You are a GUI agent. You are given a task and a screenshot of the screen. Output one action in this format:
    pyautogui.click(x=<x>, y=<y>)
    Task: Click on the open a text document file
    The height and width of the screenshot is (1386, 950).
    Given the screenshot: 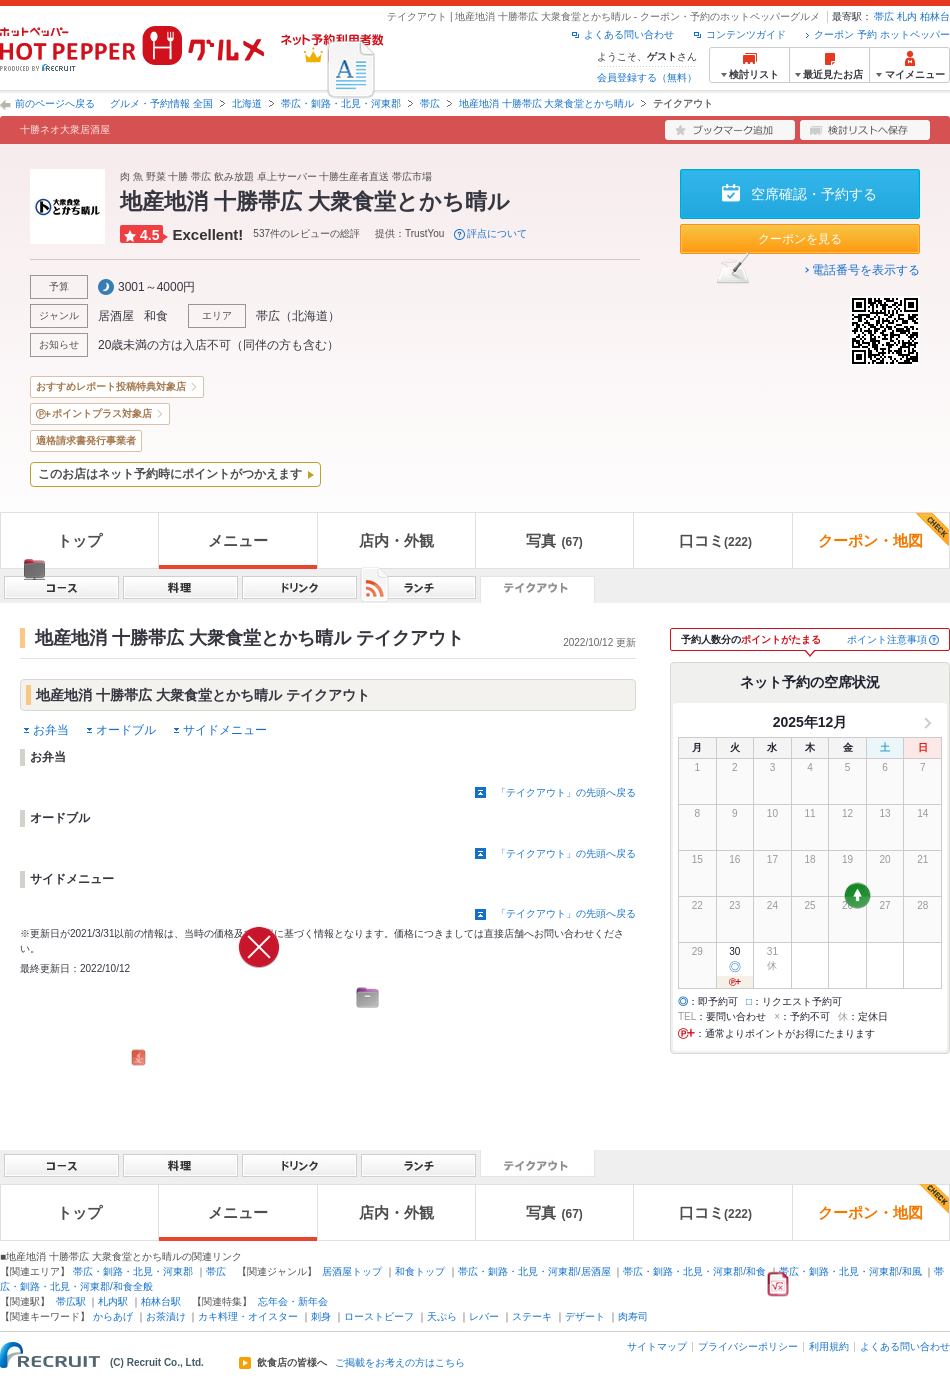 What is the action you would take?
    pyautogui.click(x=351, y=69)
    